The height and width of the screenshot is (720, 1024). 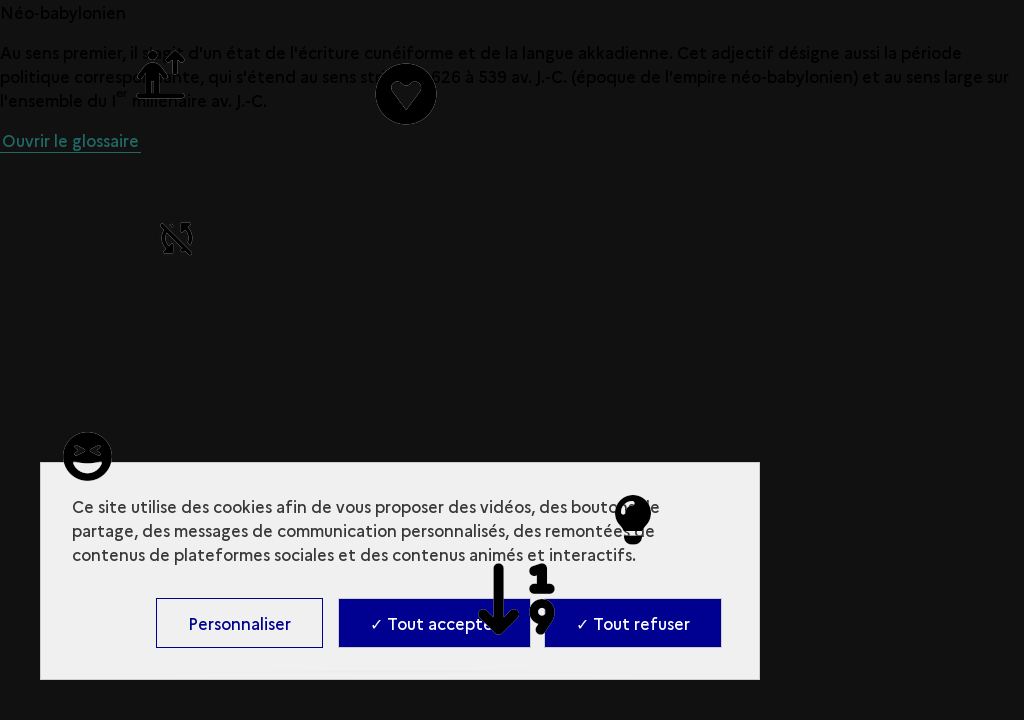 What do you see at coordinates (519, 599) in the screenshot?
I see `sort items in ascending numerical order` at bounding box center [519, 599].